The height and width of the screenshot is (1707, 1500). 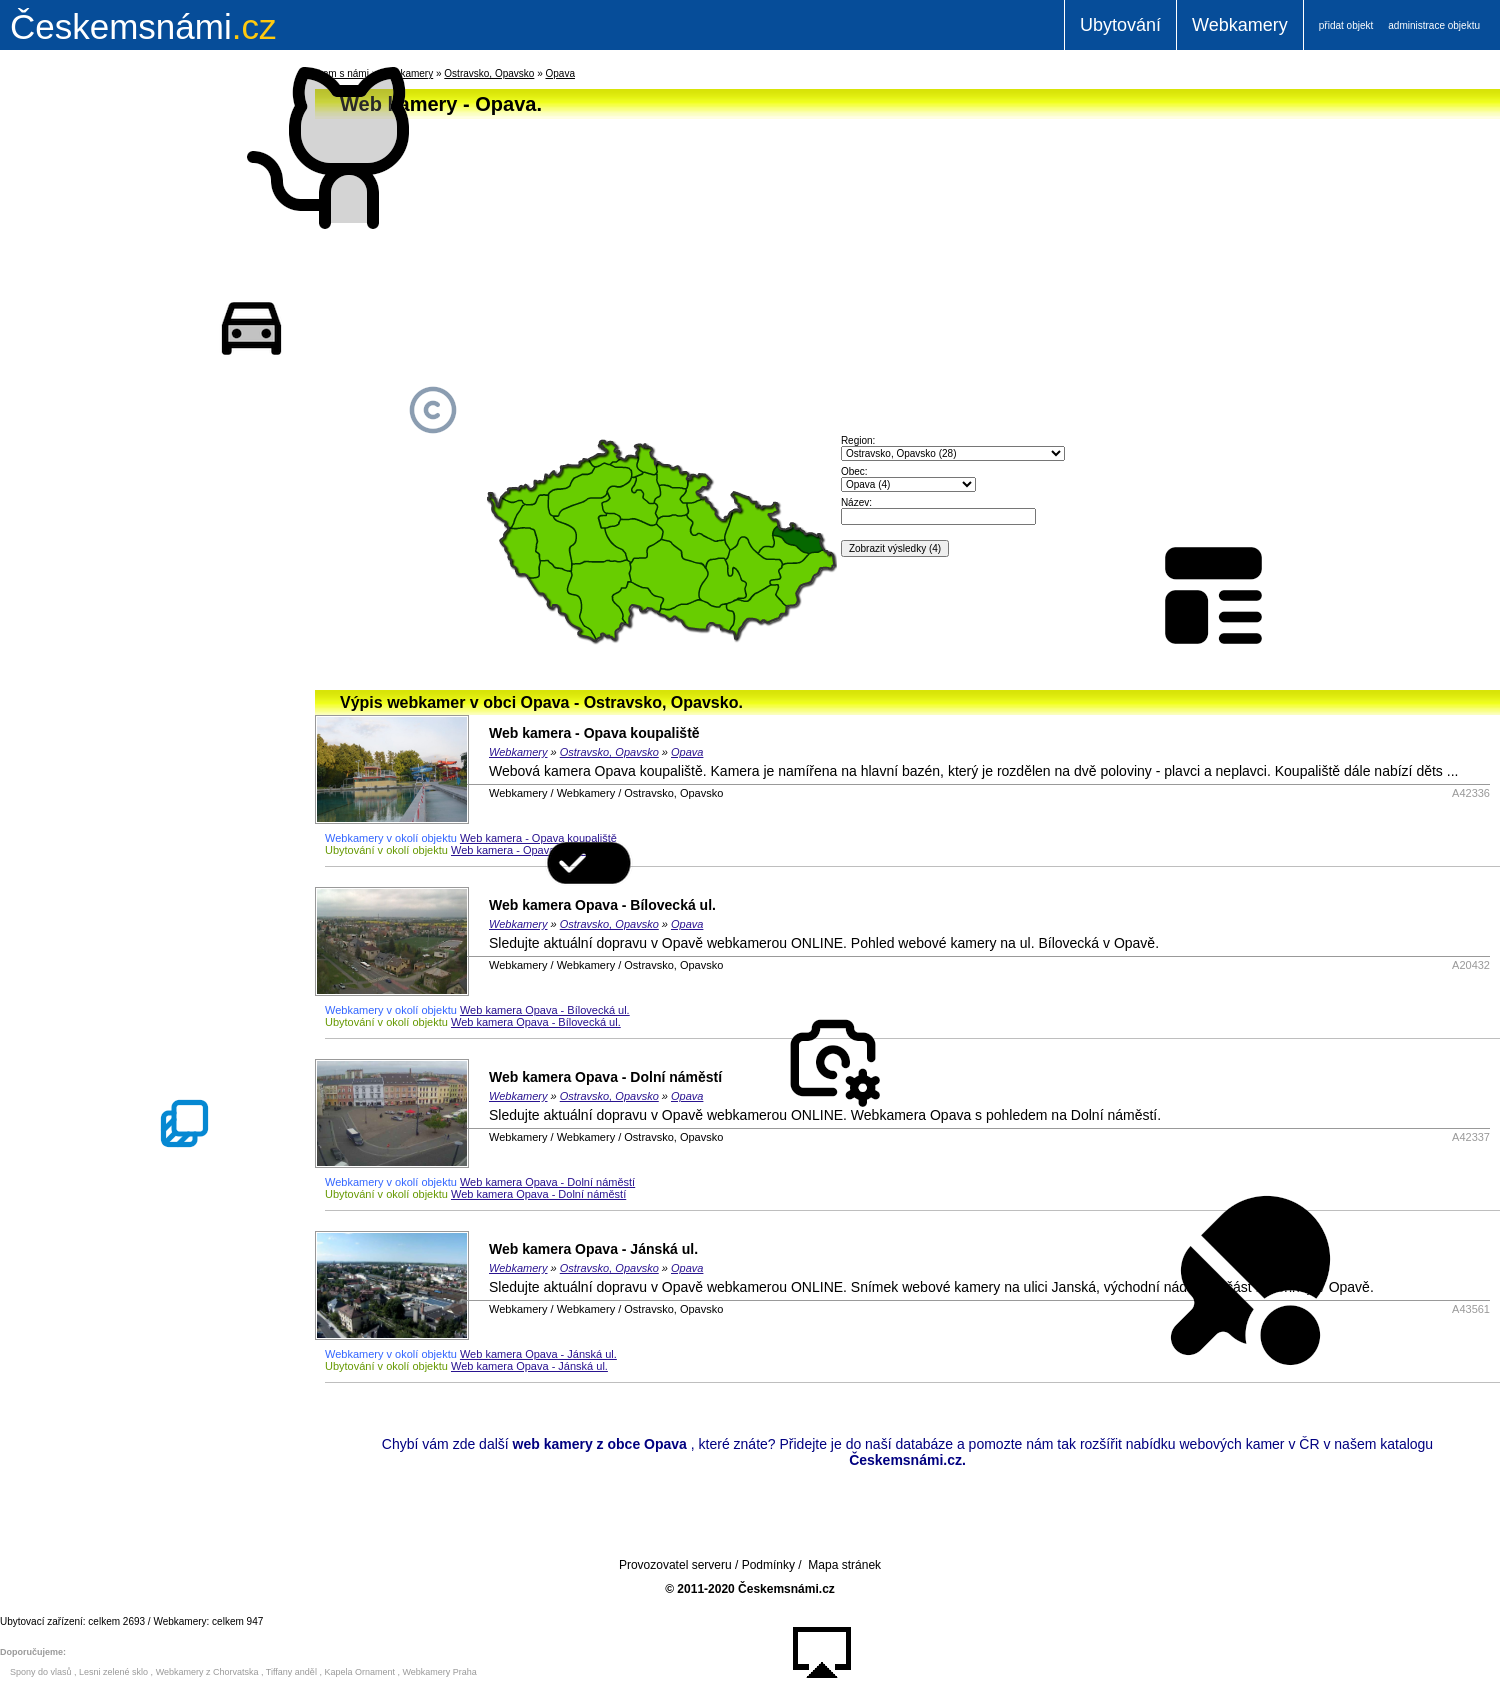 I want to click on adjust camera settings, so click(x=833, y=1058).